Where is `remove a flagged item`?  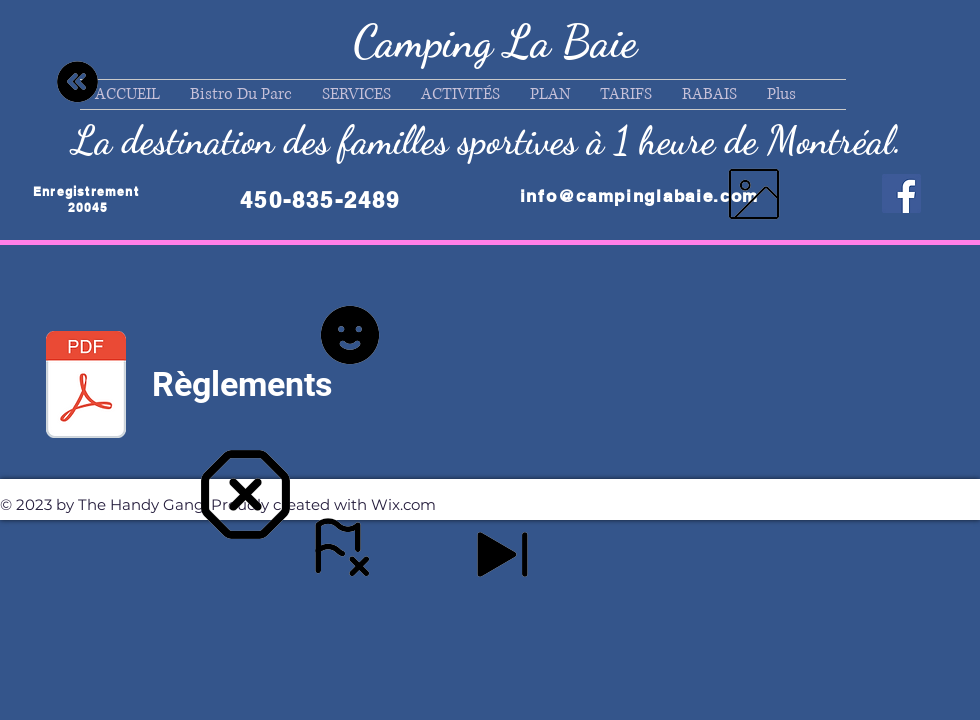 remove a flagged item is located at coordinates (338, 545).